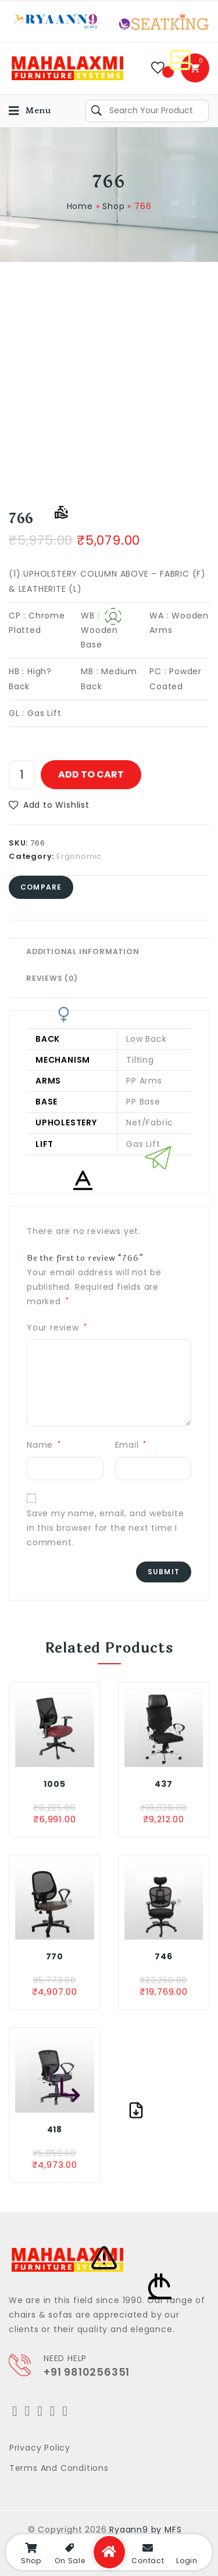 The image size is (218, 2576). Describe the element at coordinates (63, 1014) in the screenshot. I see `indicates female gender option` at that location.